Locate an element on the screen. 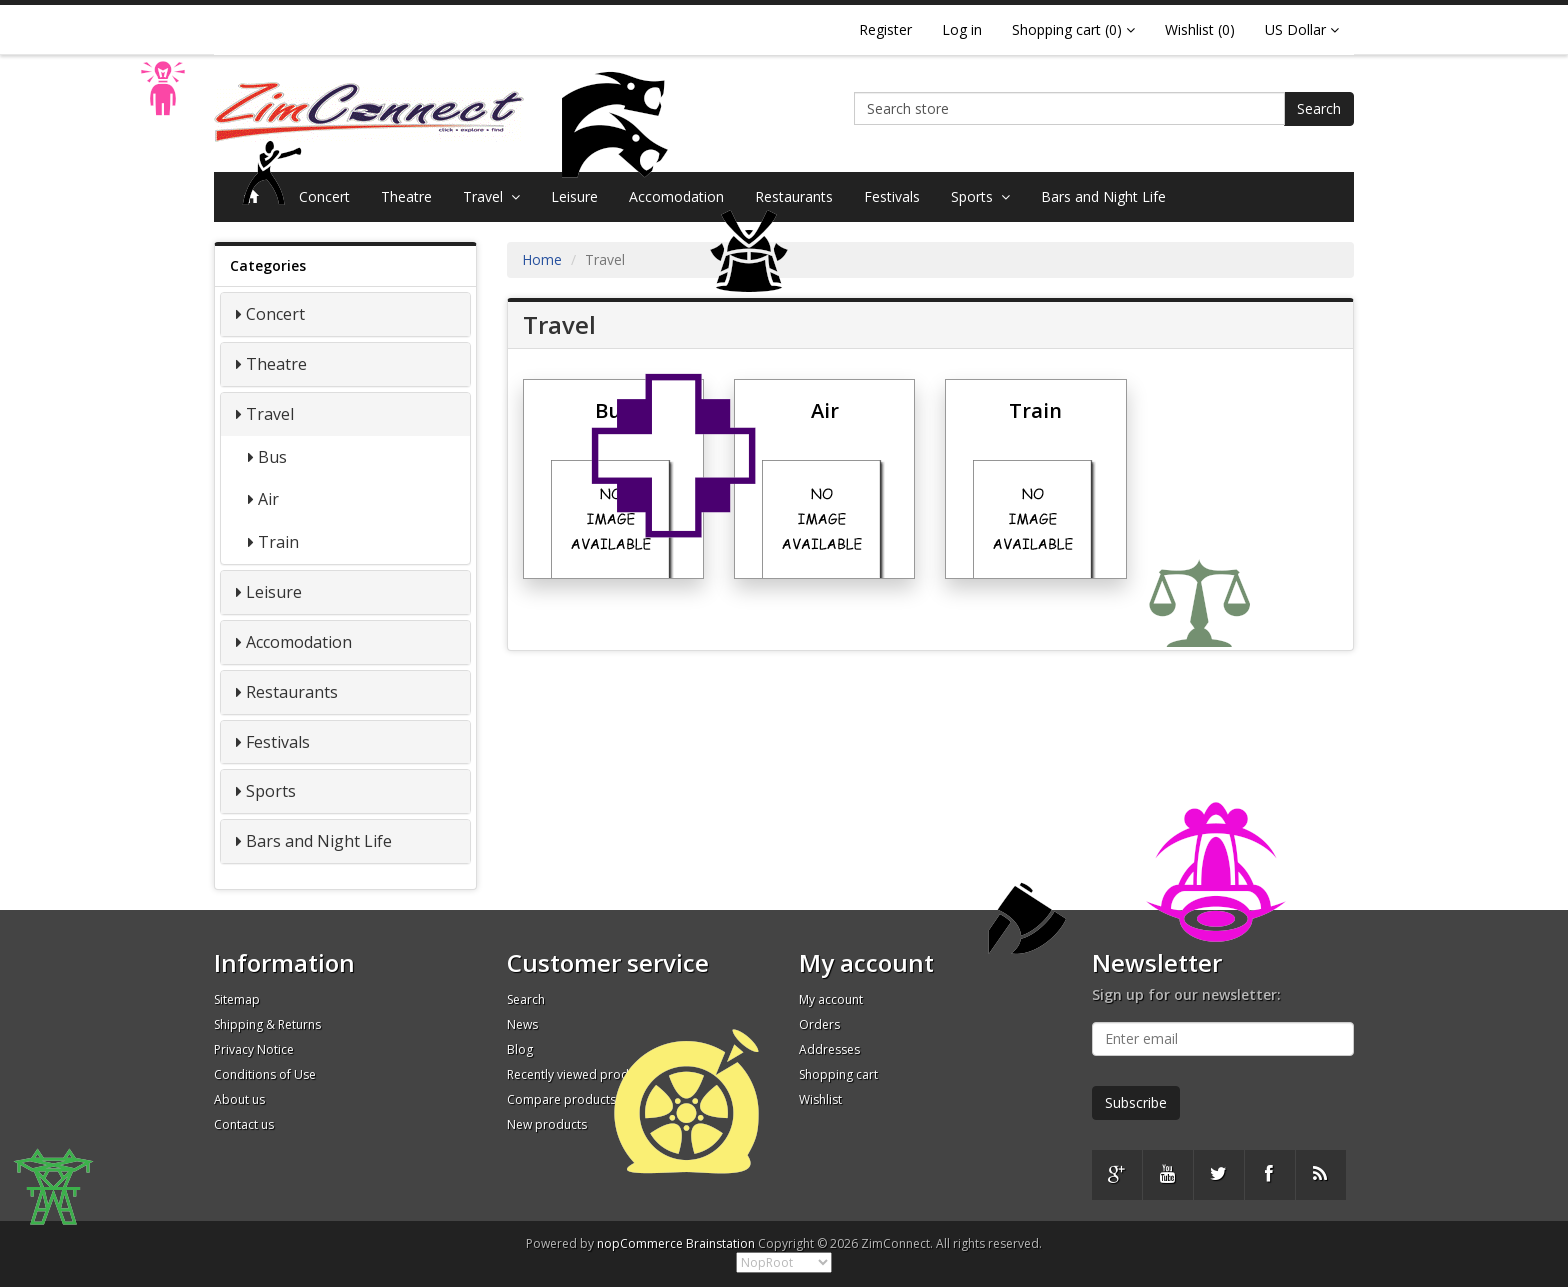 This screenshot has width=1568, height=1287. report a flat tire or vehicle issue is located at coordinates (686, 1101).